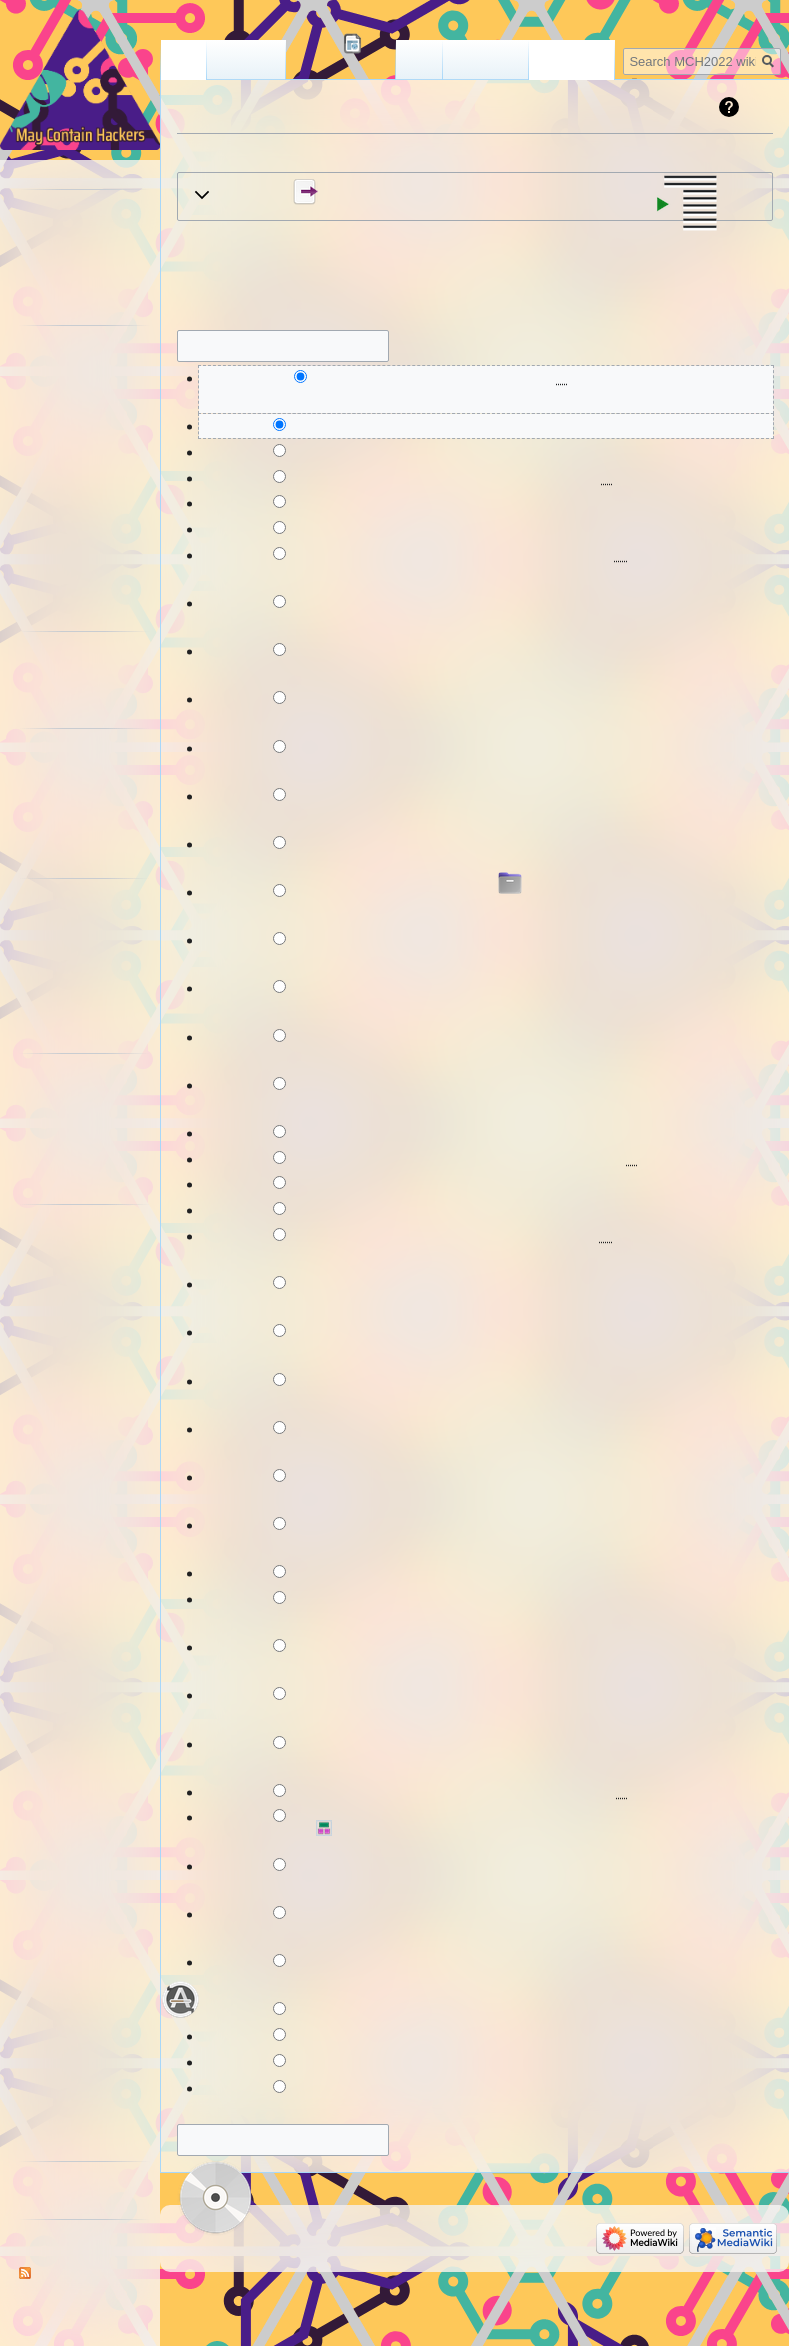  I want to click on select all items in the current view, so click(324, 1828).